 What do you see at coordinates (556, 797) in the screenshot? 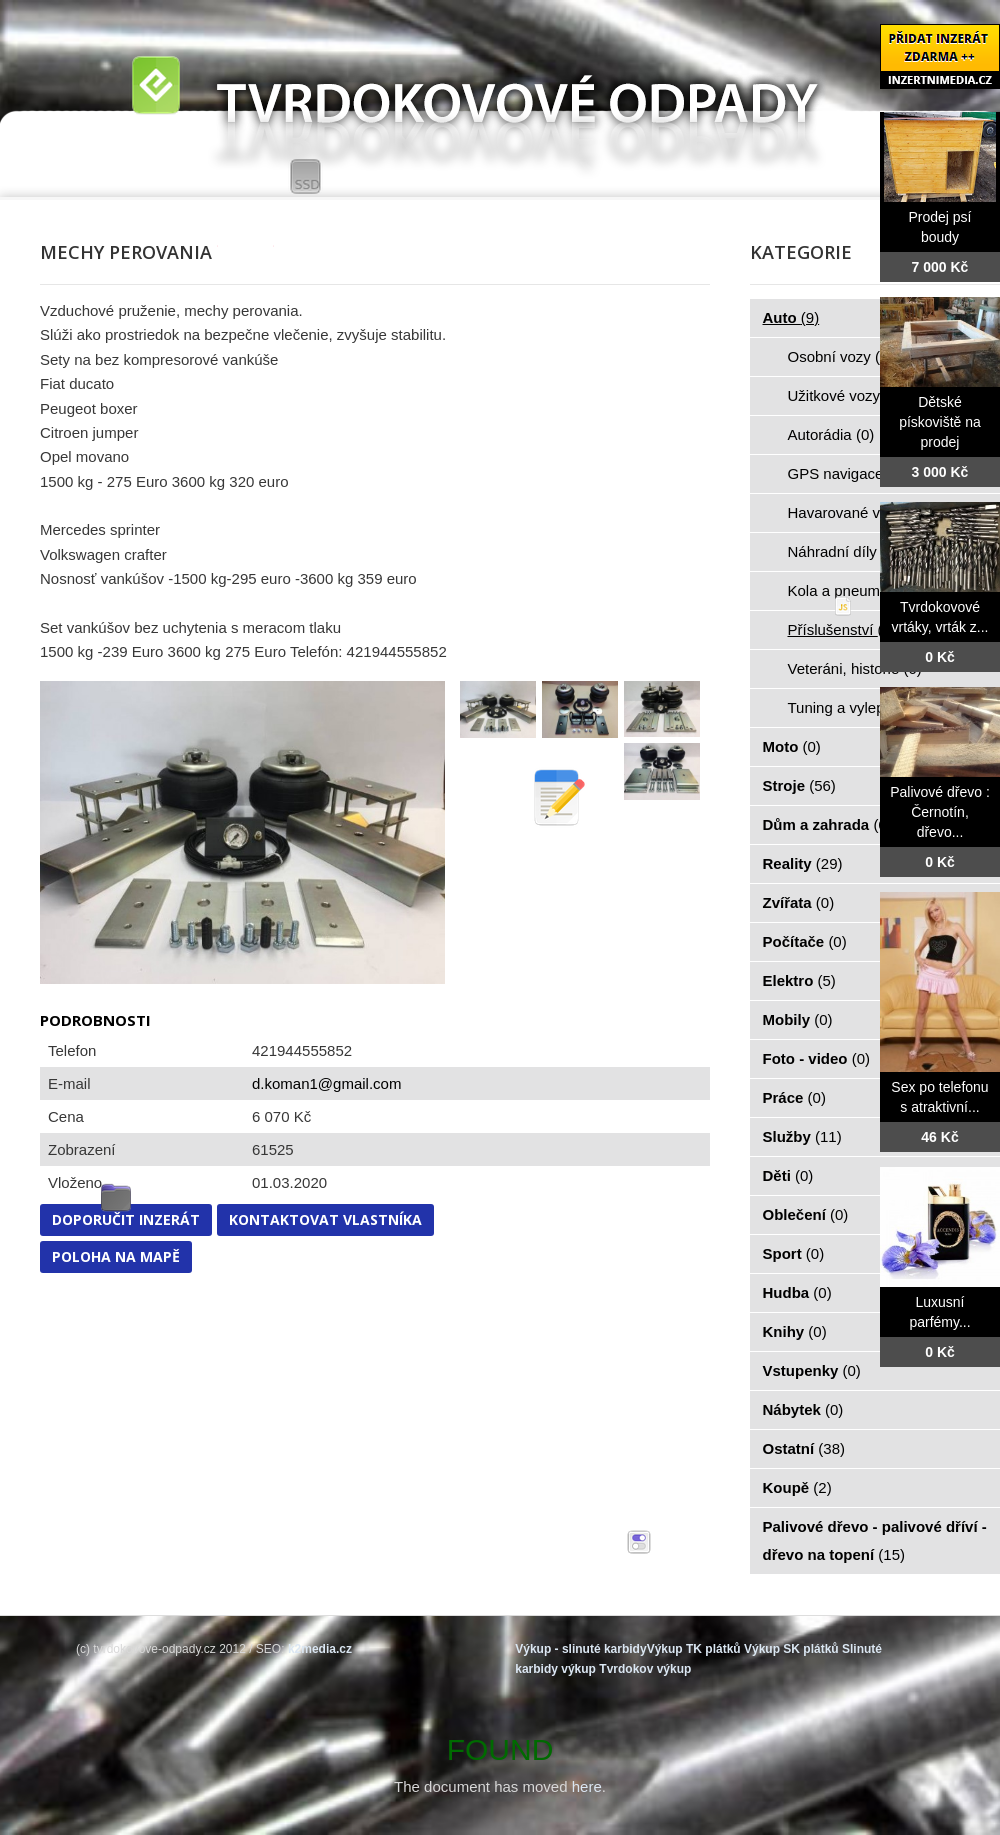
I see `open the text editor application` at bounding box center [556, 797].